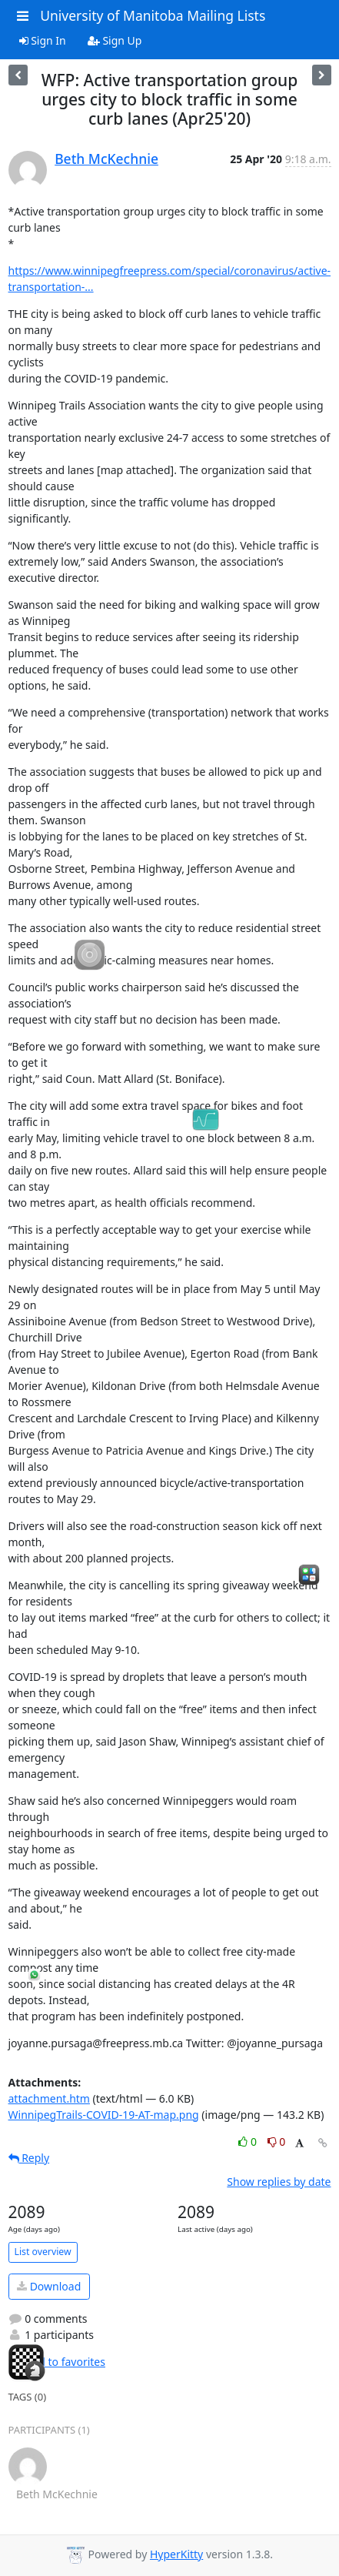  Describe the element at coordinates (89, 954) in the screenshot. I see `open Find My app to locate devices or people` at that location.